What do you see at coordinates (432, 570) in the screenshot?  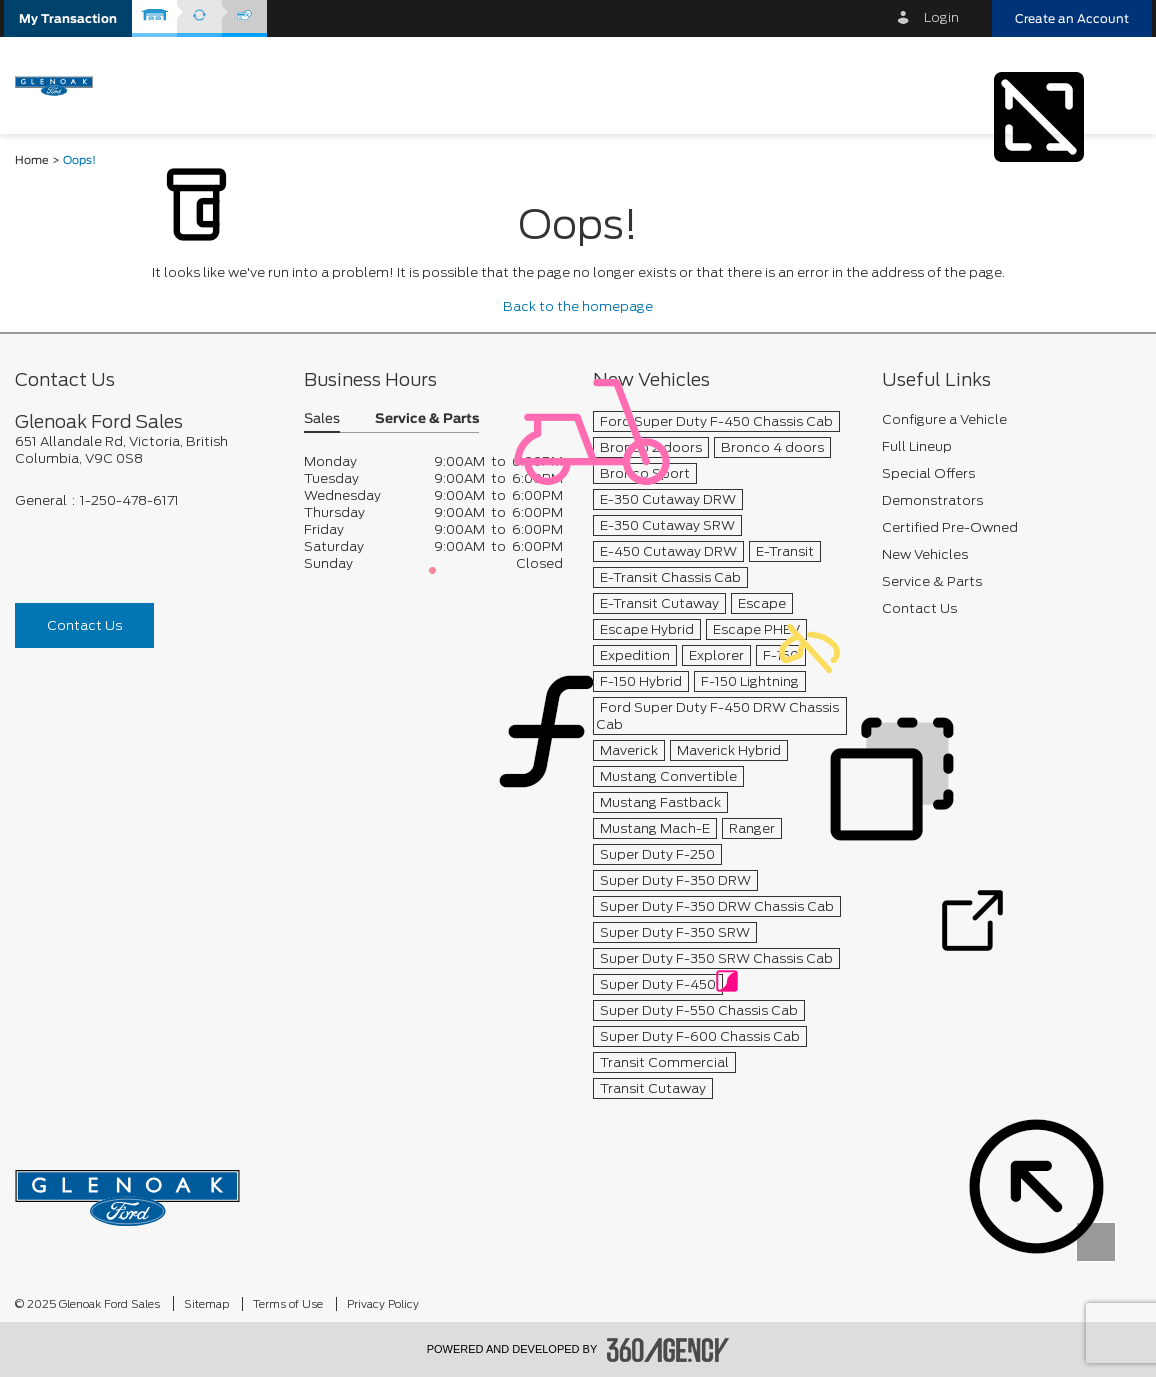 I see `indicates an unread notification or new item` at bounding box center [432, 570].